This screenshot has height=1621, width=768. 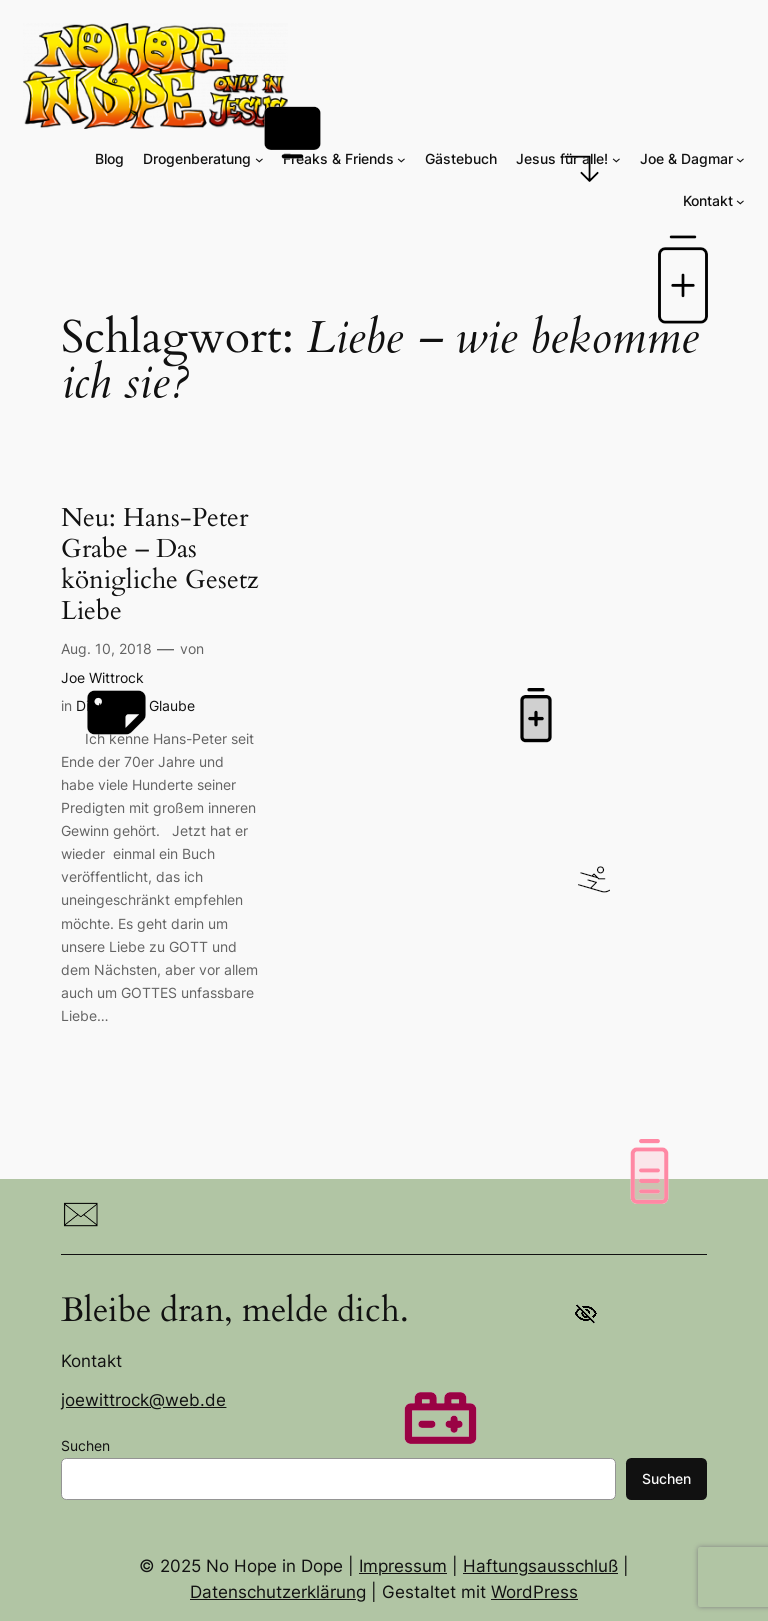 I want to click on indicates tarp or cover item, so click(x=116, y=712).